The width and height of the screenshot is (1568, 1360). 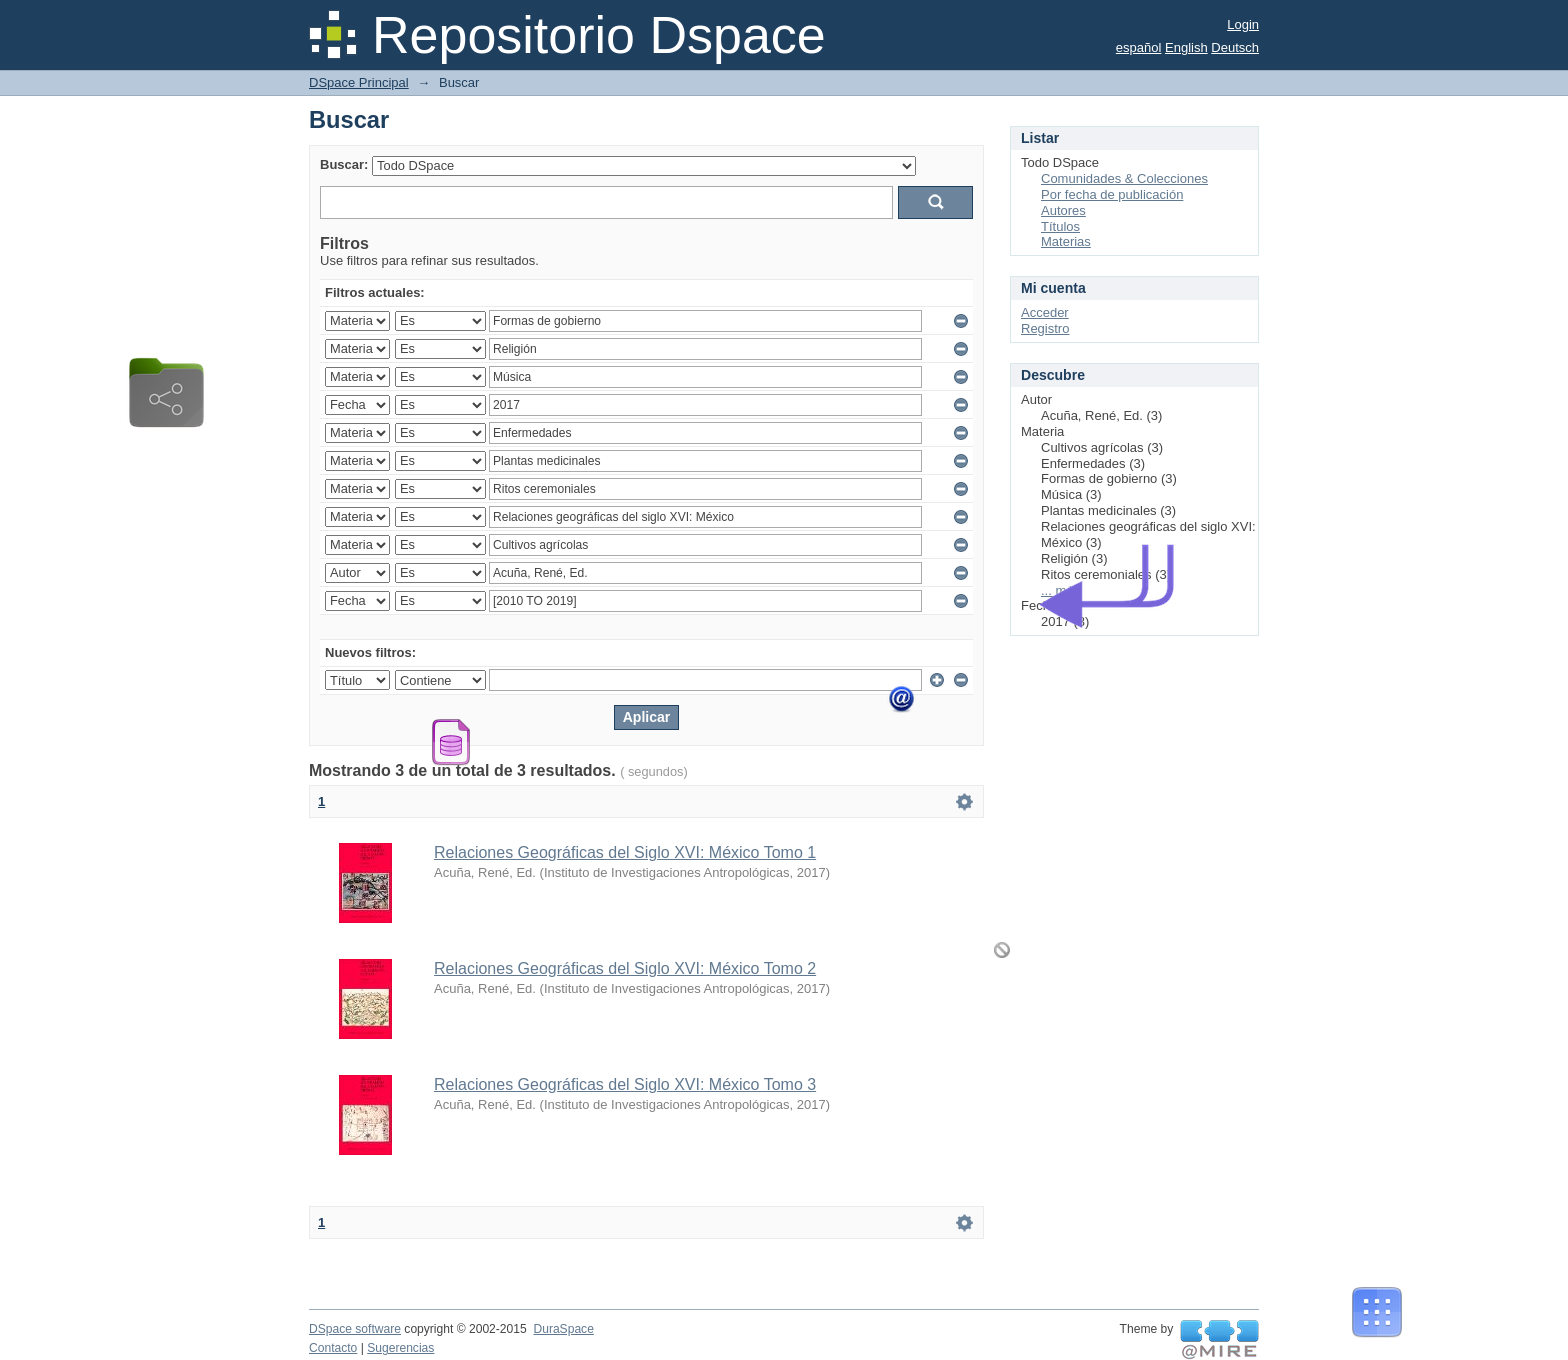 What do you see at coordinates (1104, 585) in the screenshot?
I see `reply to all recipients of an email` at bounding box center [1104, 585].